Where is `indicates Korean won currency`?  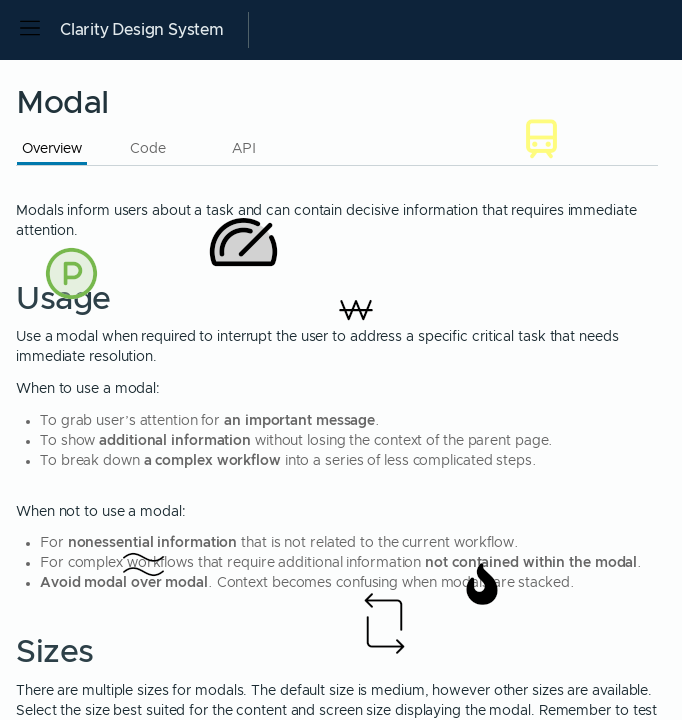 indicates Korean won currency is located at coordinates (356, 309).